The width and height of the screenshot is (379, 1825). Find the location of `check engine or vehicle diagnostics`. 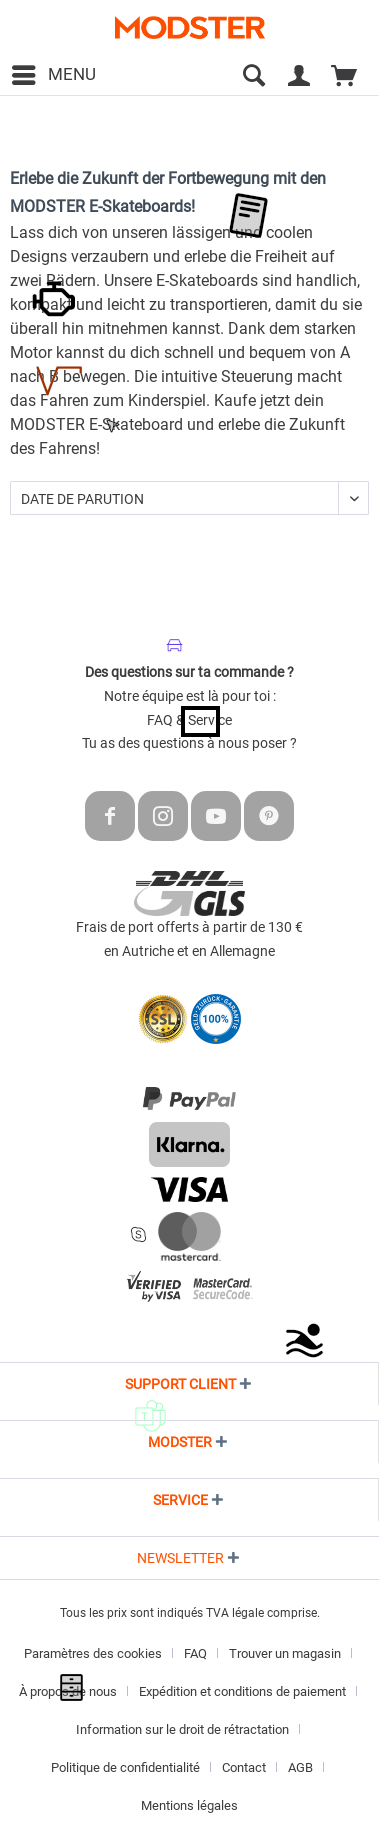

check engine or vehicle diagnostics is located at coordinates (53, 299).